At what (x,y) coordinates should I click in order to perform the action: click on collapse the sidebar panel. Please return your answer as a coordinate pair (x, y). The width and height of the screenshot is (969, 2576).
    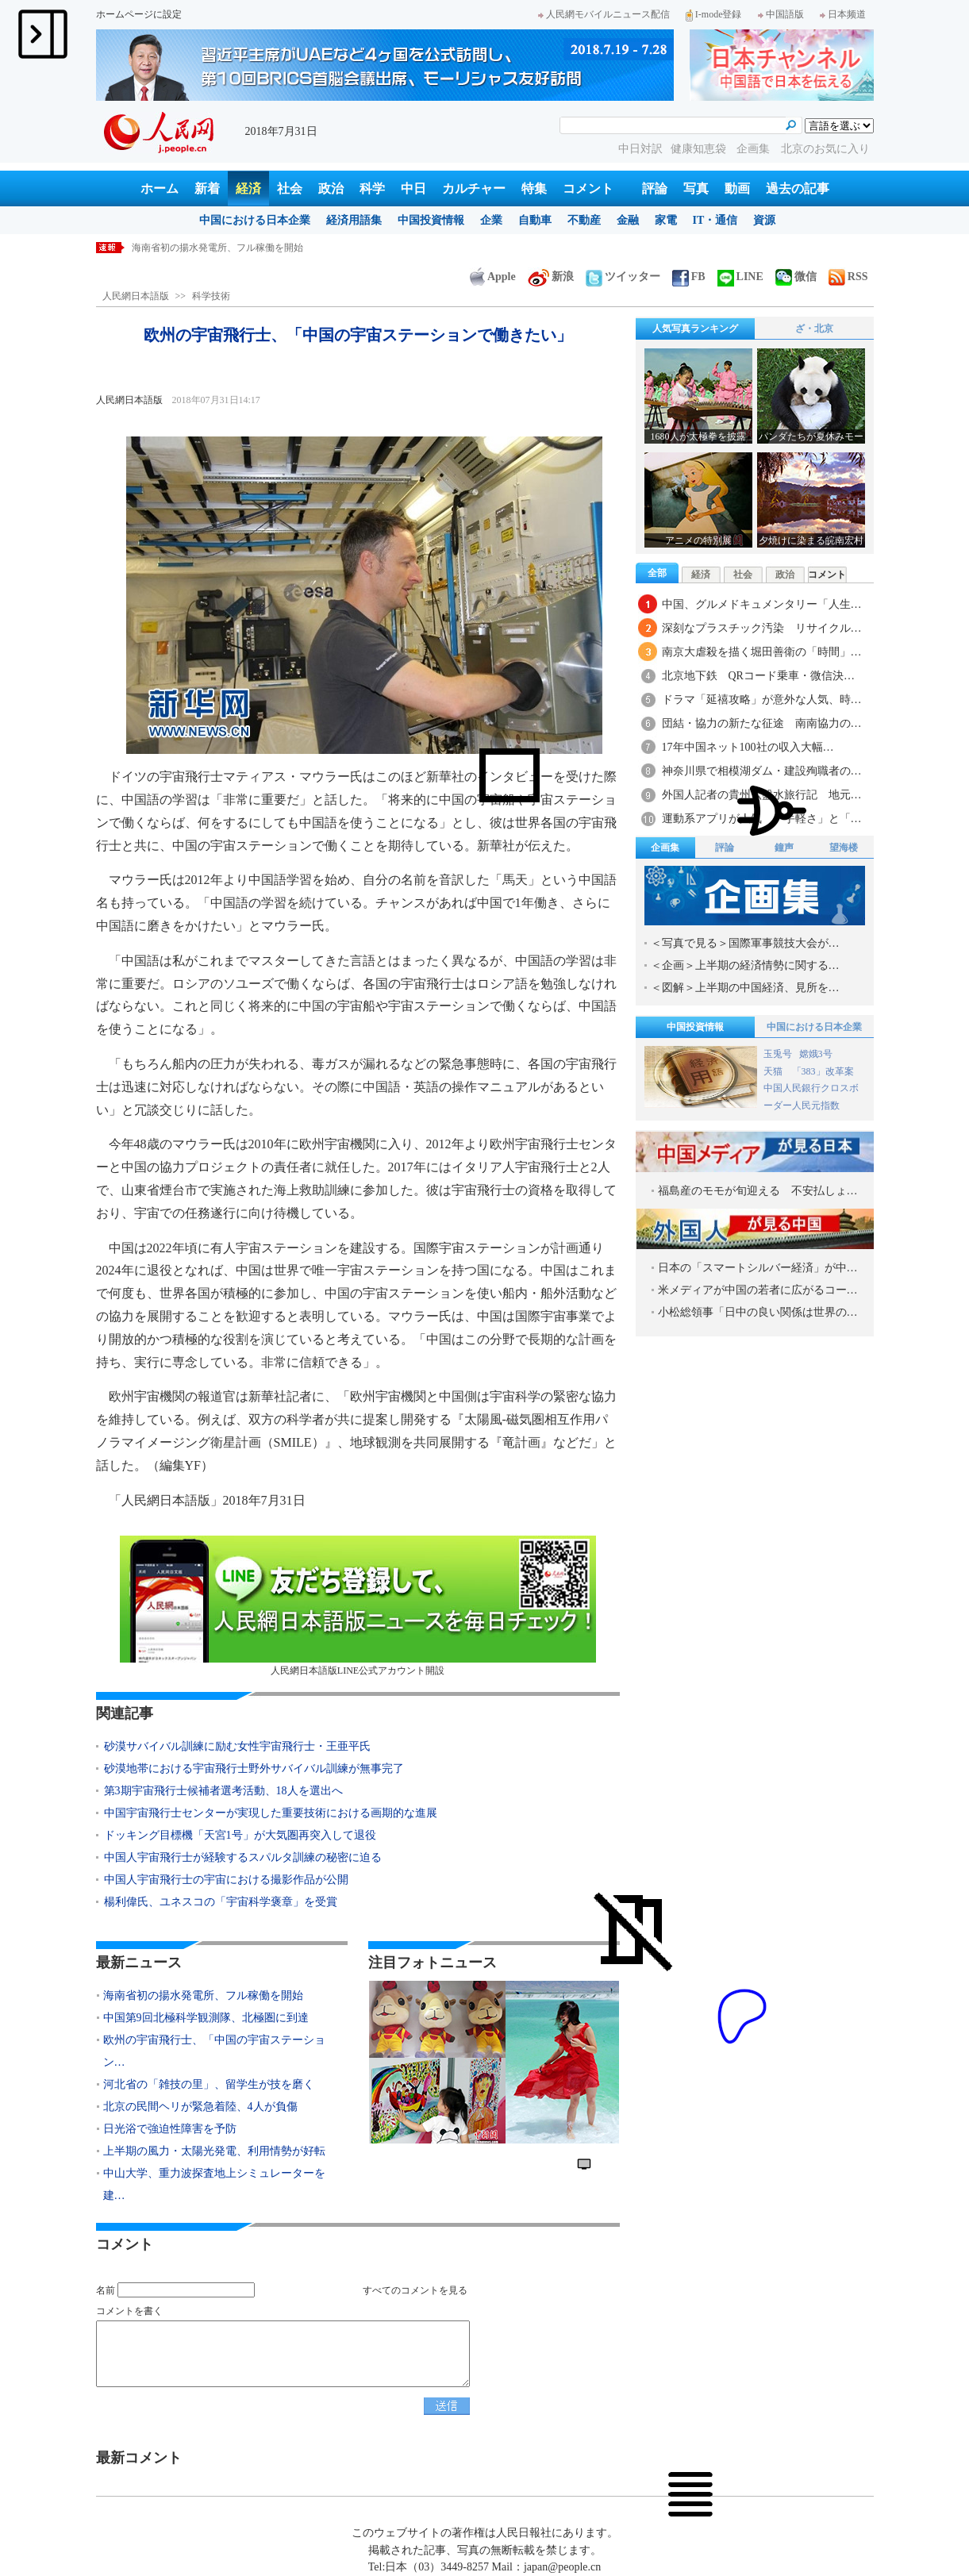
    Looking at the image, I should click on (43, 34).